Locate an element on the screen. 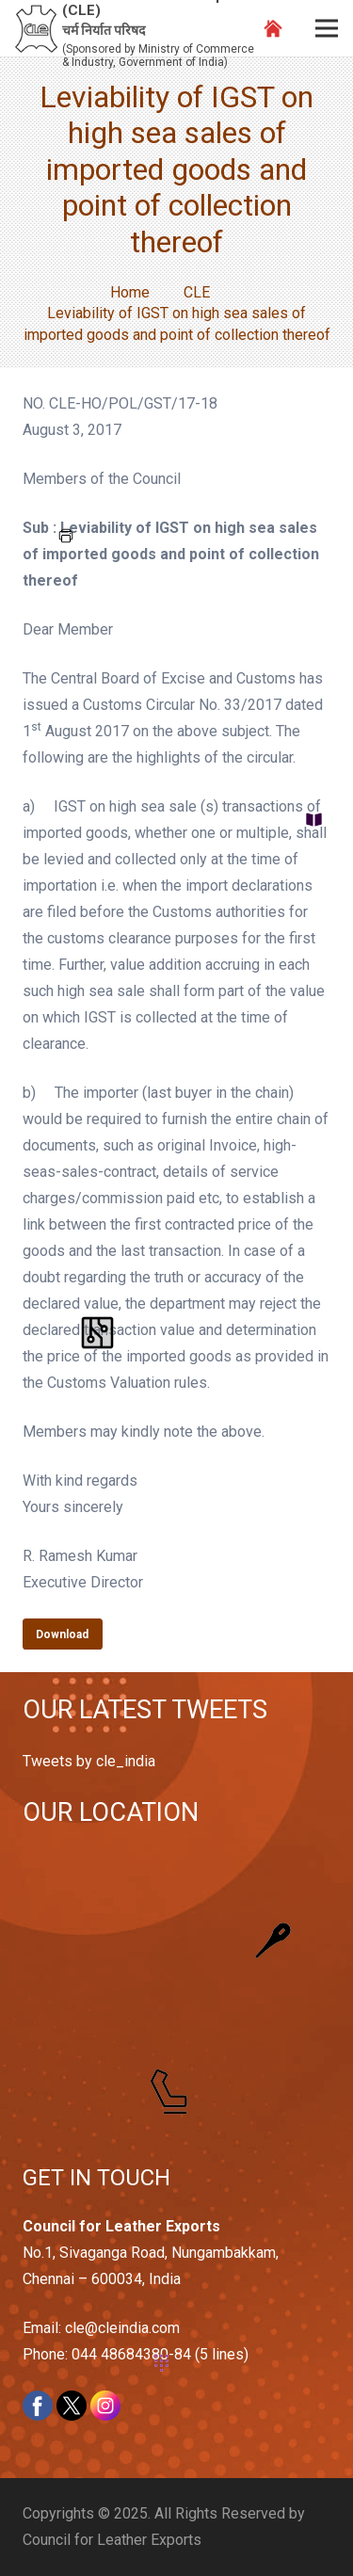 The height and width of the screenshot is (2576, 353). select or reserve a seat is located at coordinates (168, 2091).